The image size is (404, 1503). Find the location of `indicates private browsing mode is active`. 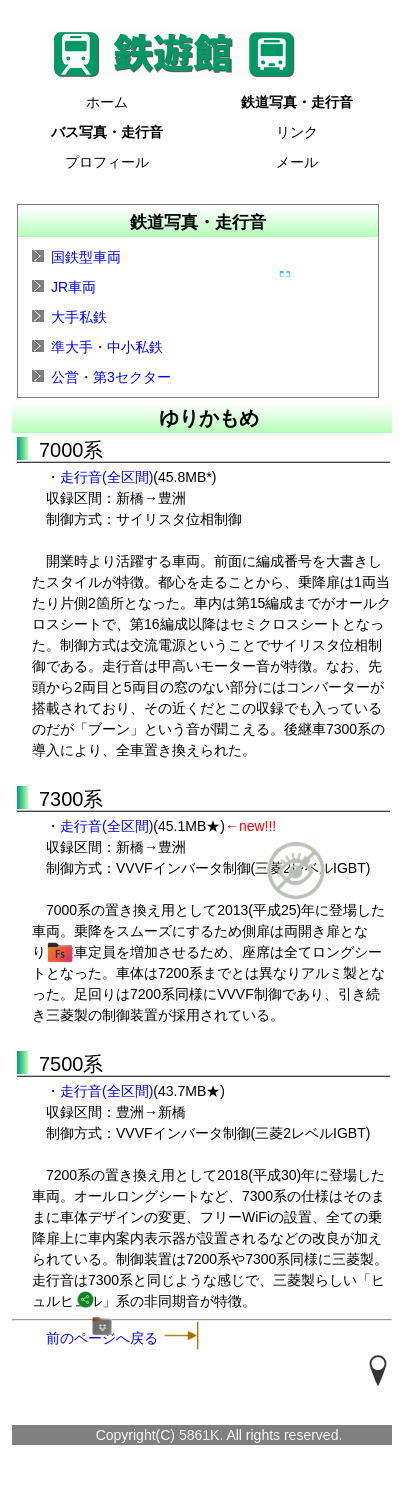

indicates private browsing mode is active is located at coordinates (296, 871).